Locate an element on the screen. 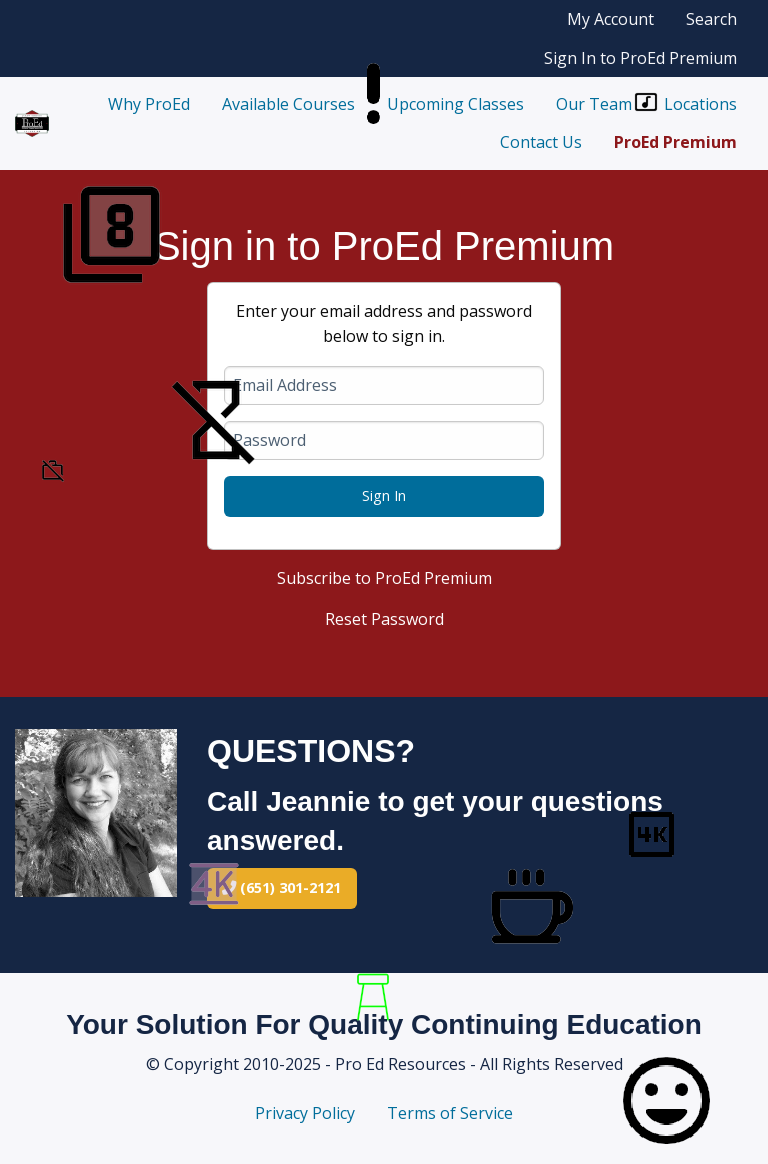  work mode disabled or unavailable is located at coordinates (52, 470).